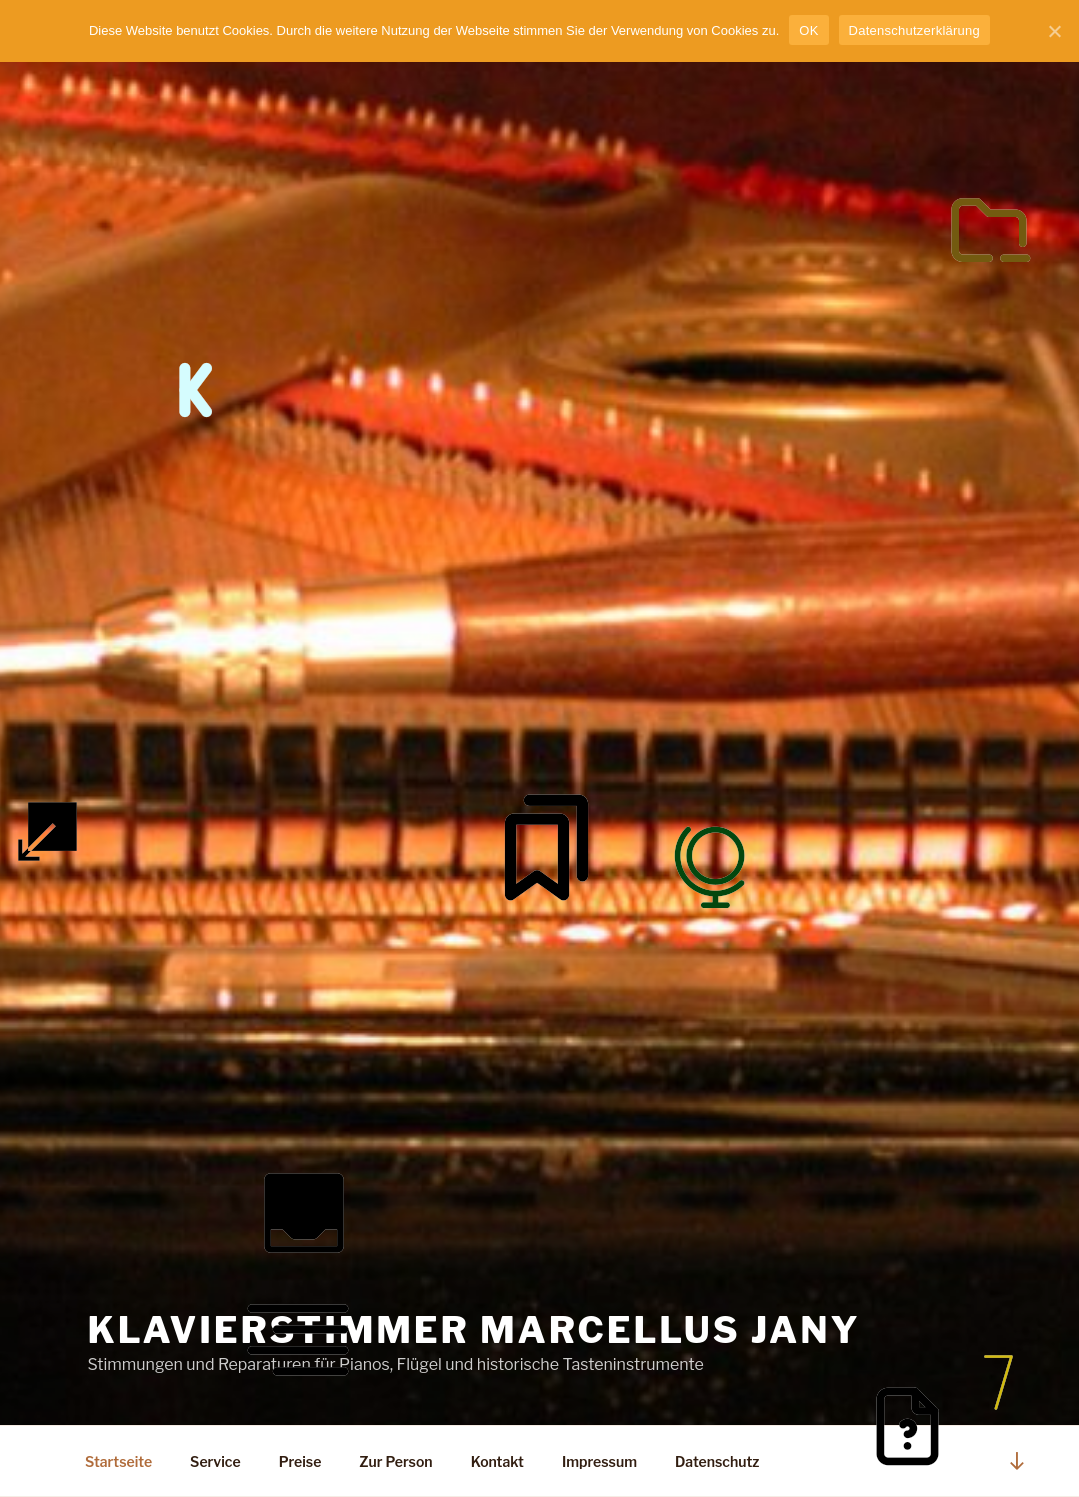 This screenshot has height=1497, width=1079. Describe the element at coordinates (47, 831) in the screenshot. I see `collapse or minimize a panel` at that location.